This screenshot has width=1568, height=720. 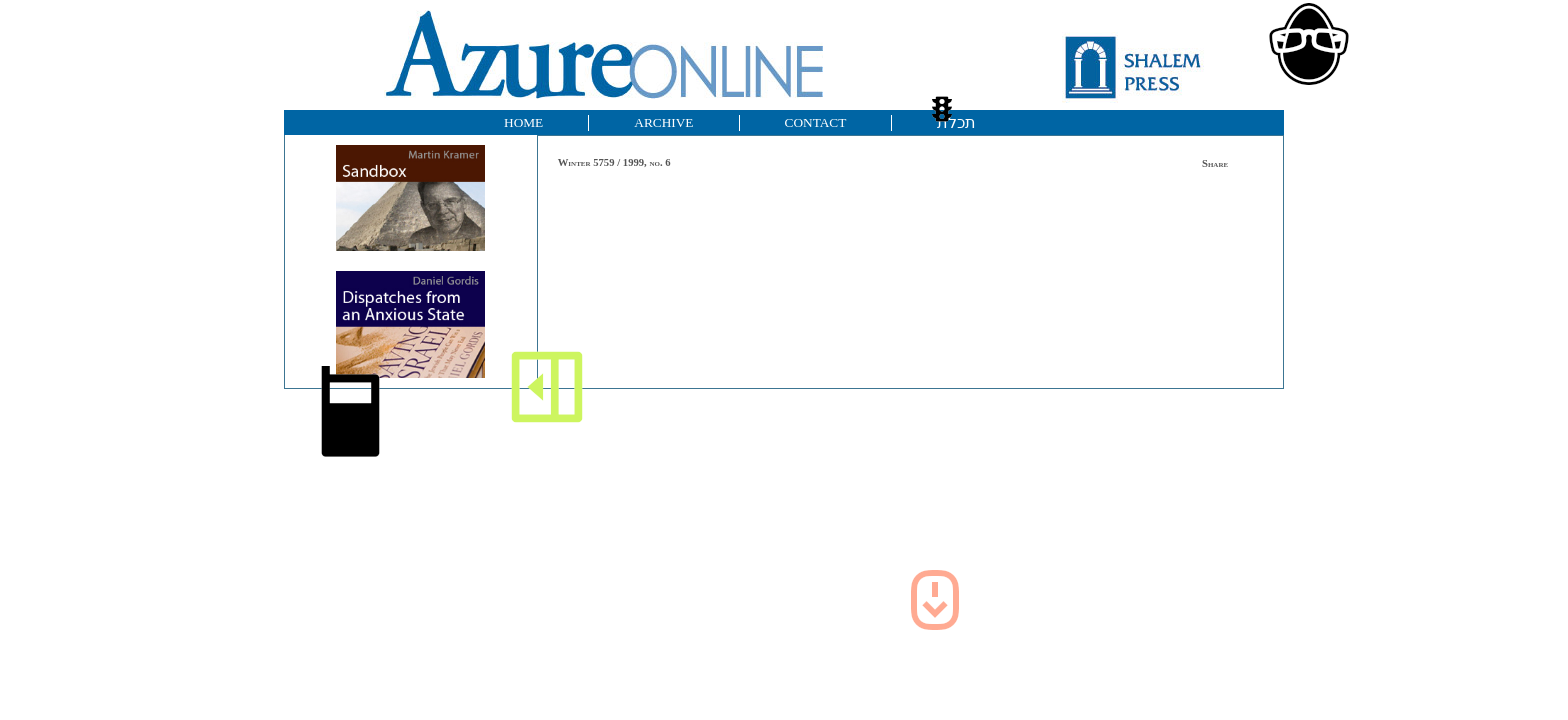 What do you see at coordinates (547, 387) in the screenshot?
I see `collapse the sidebar panel` at bounding box center [547, 387].